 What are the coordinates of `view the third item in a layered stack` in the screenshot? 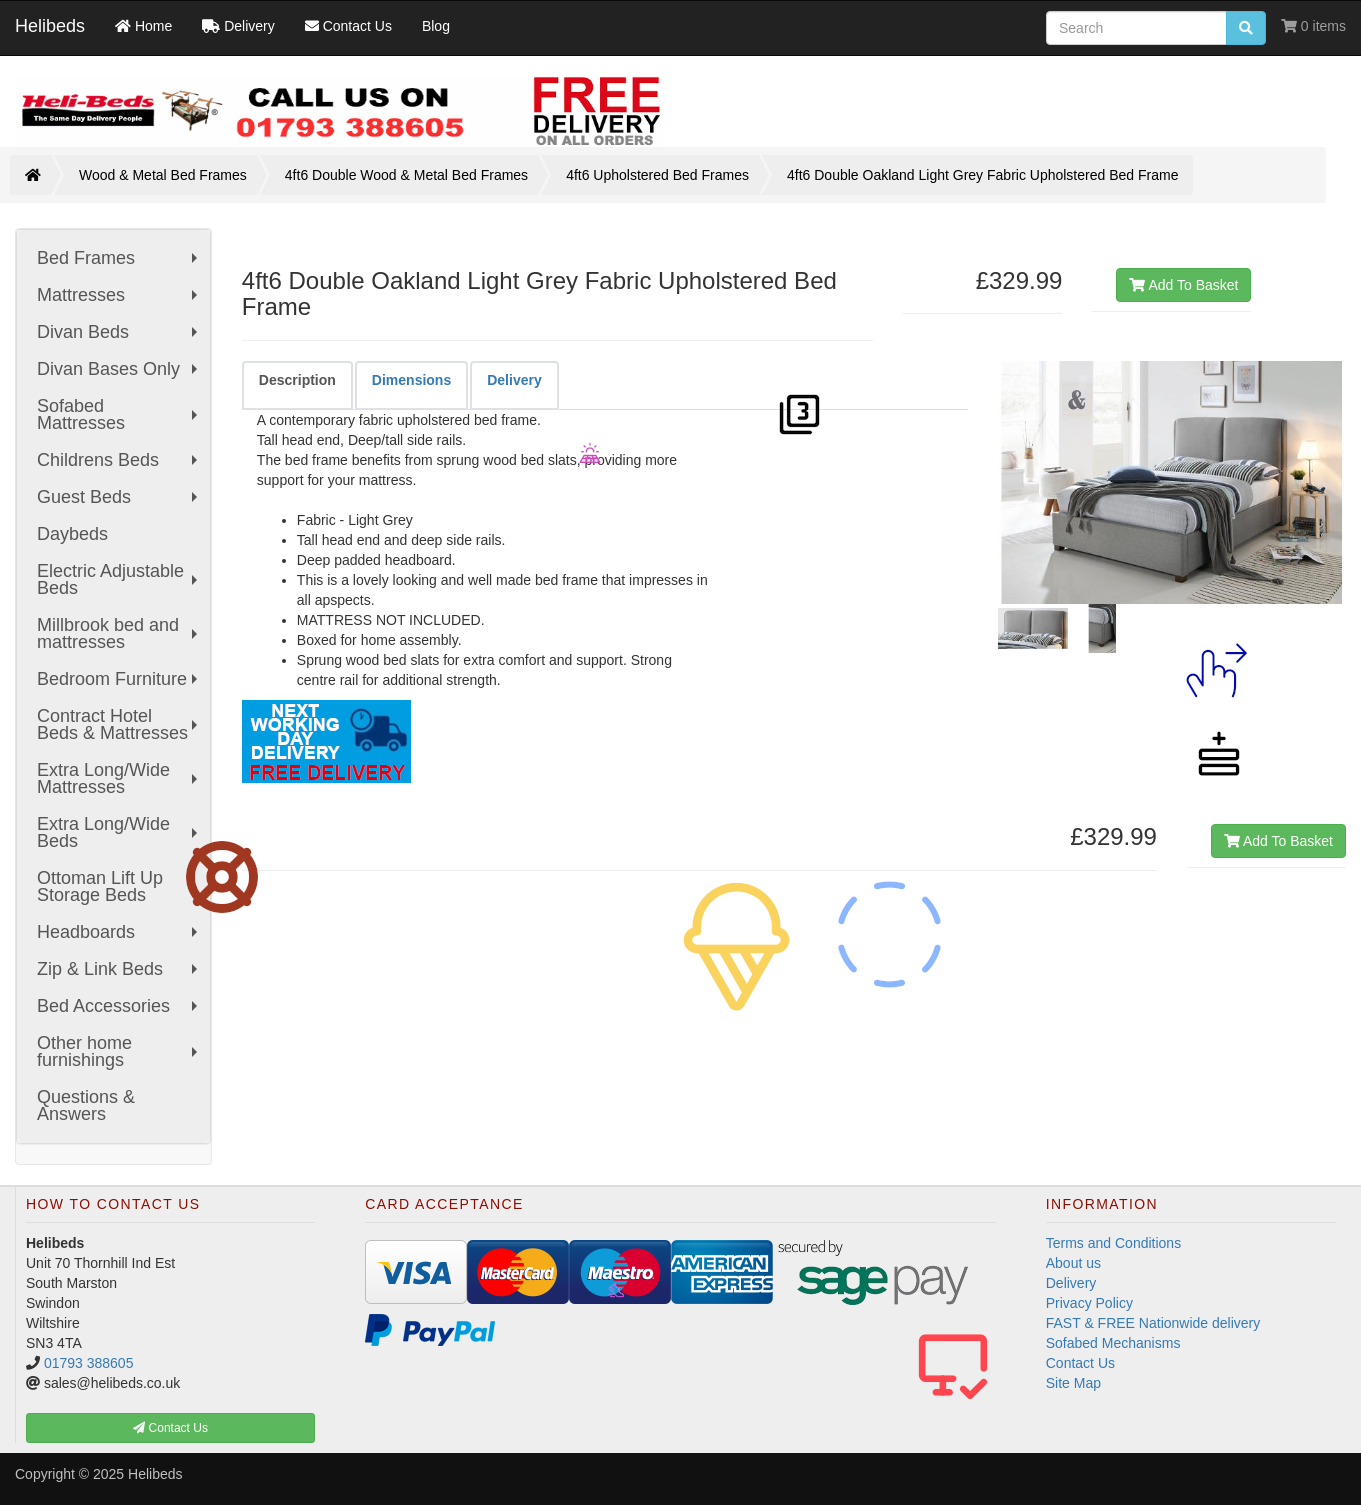 It's located at (799, 414).